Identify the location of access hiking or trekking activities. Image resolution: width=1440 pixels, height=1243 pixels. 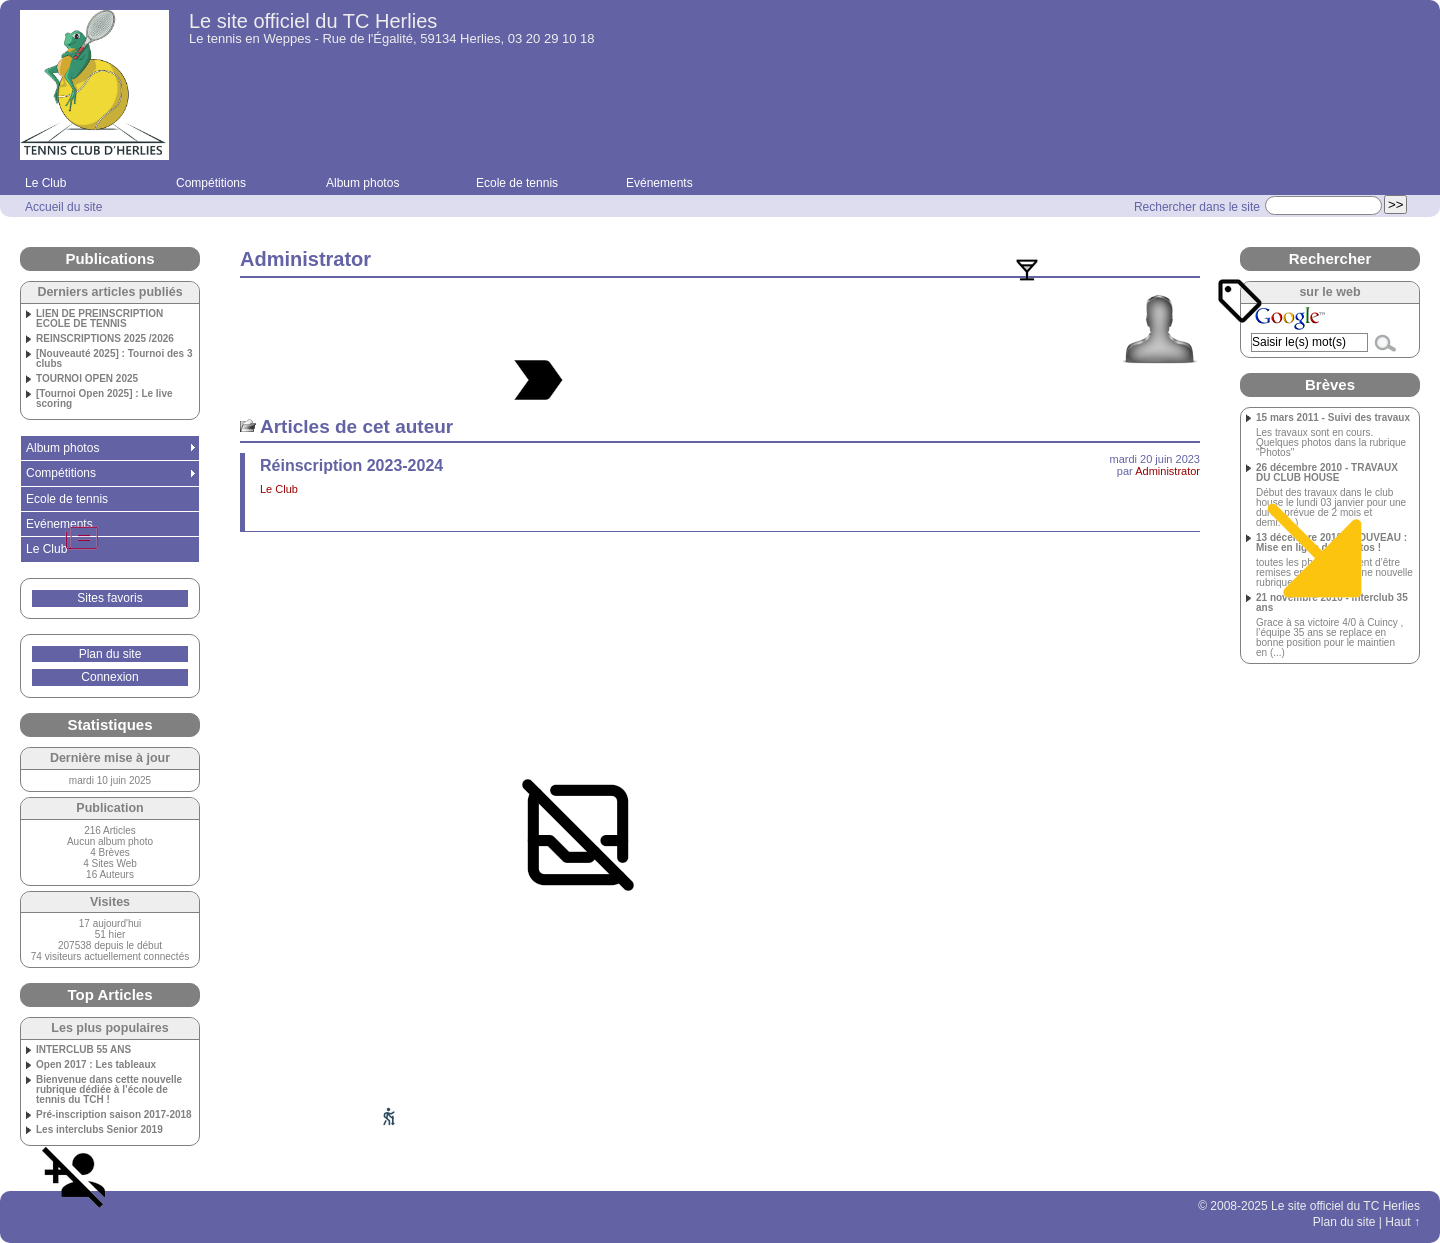
(388, 1116).